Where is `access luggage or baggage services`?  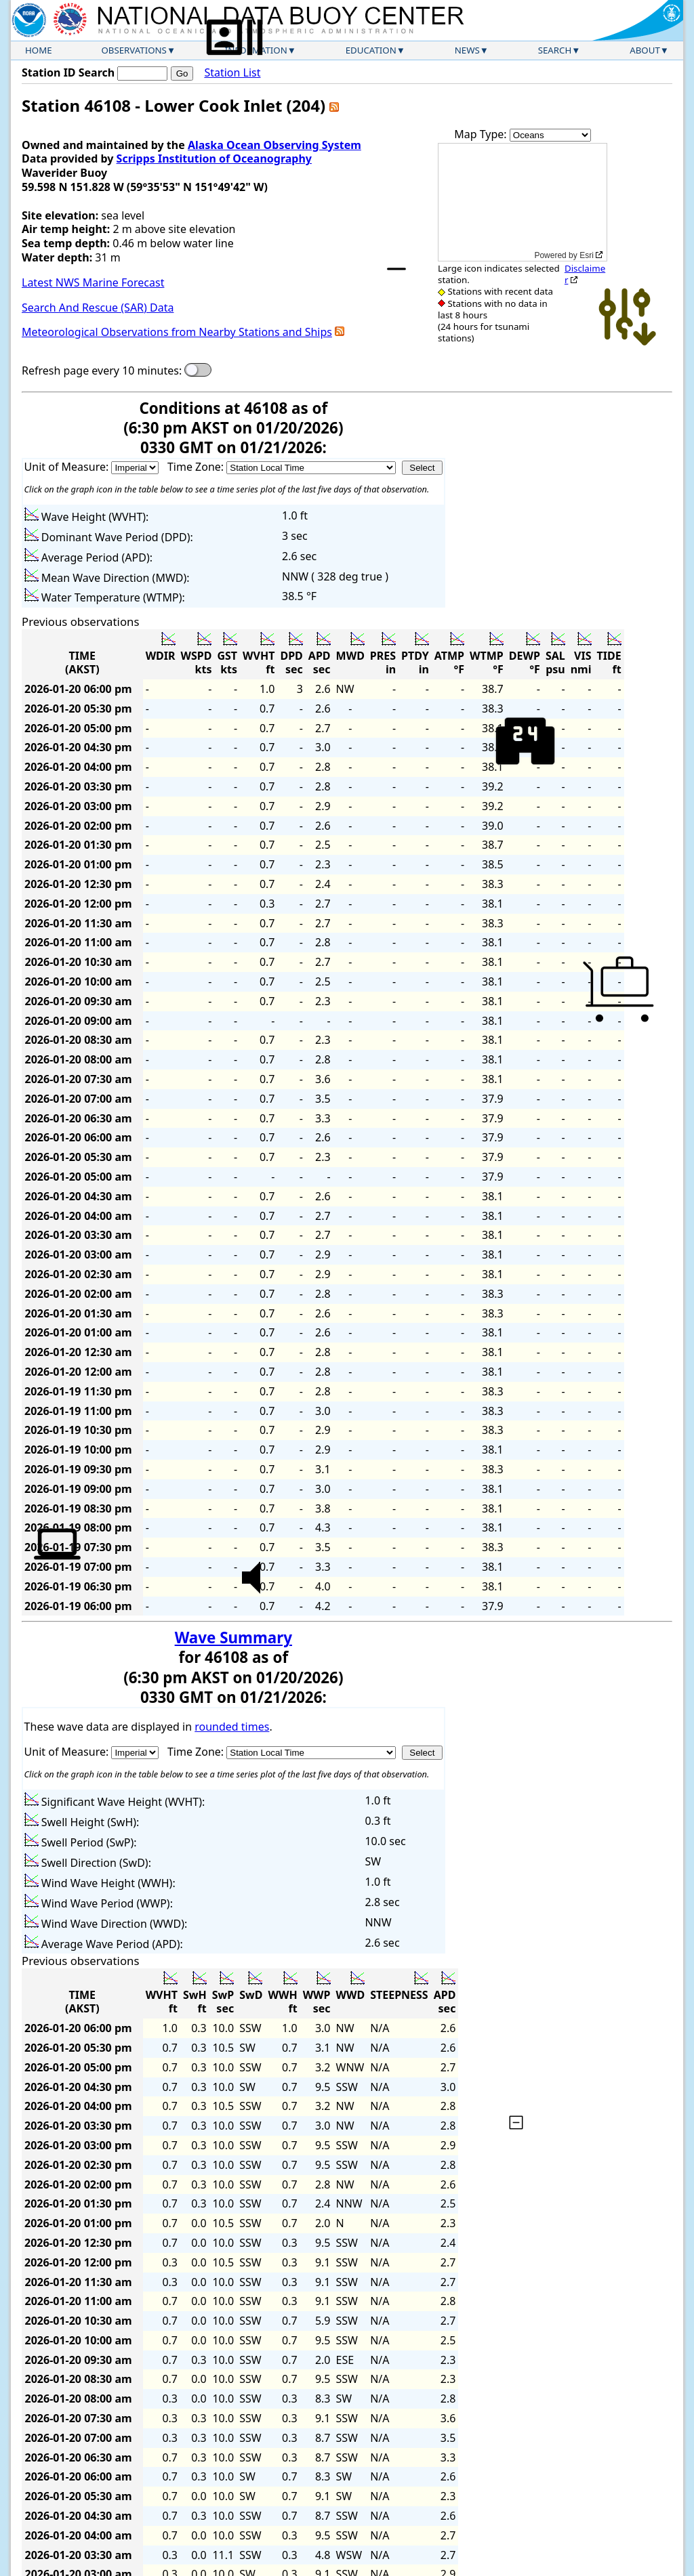 access luggage or baggage services is located at coordinates (617, 988).